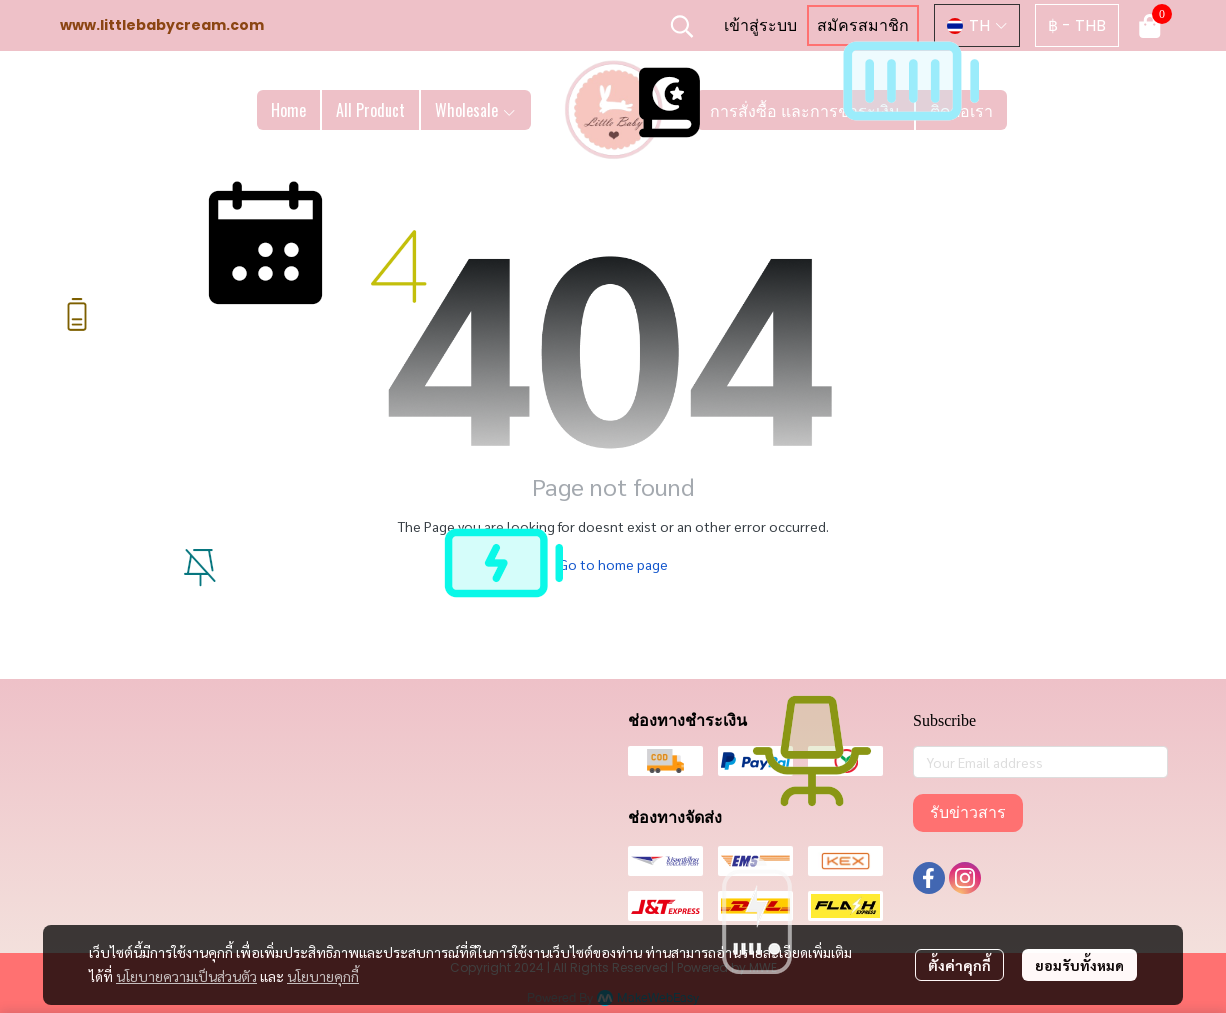  Describe the element at coordinates (669, 102) in the screenshot. I see `access quran or islamic religious text` at that location.